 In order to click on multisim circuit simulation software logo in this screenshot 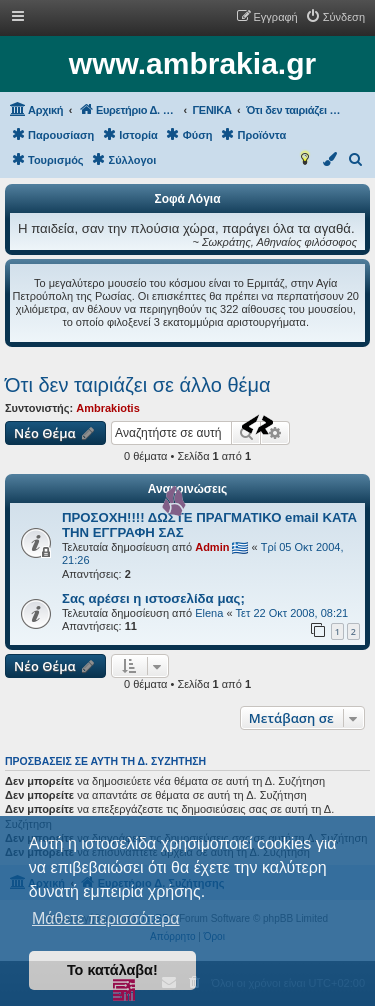, I will do `click(124, 990)`.